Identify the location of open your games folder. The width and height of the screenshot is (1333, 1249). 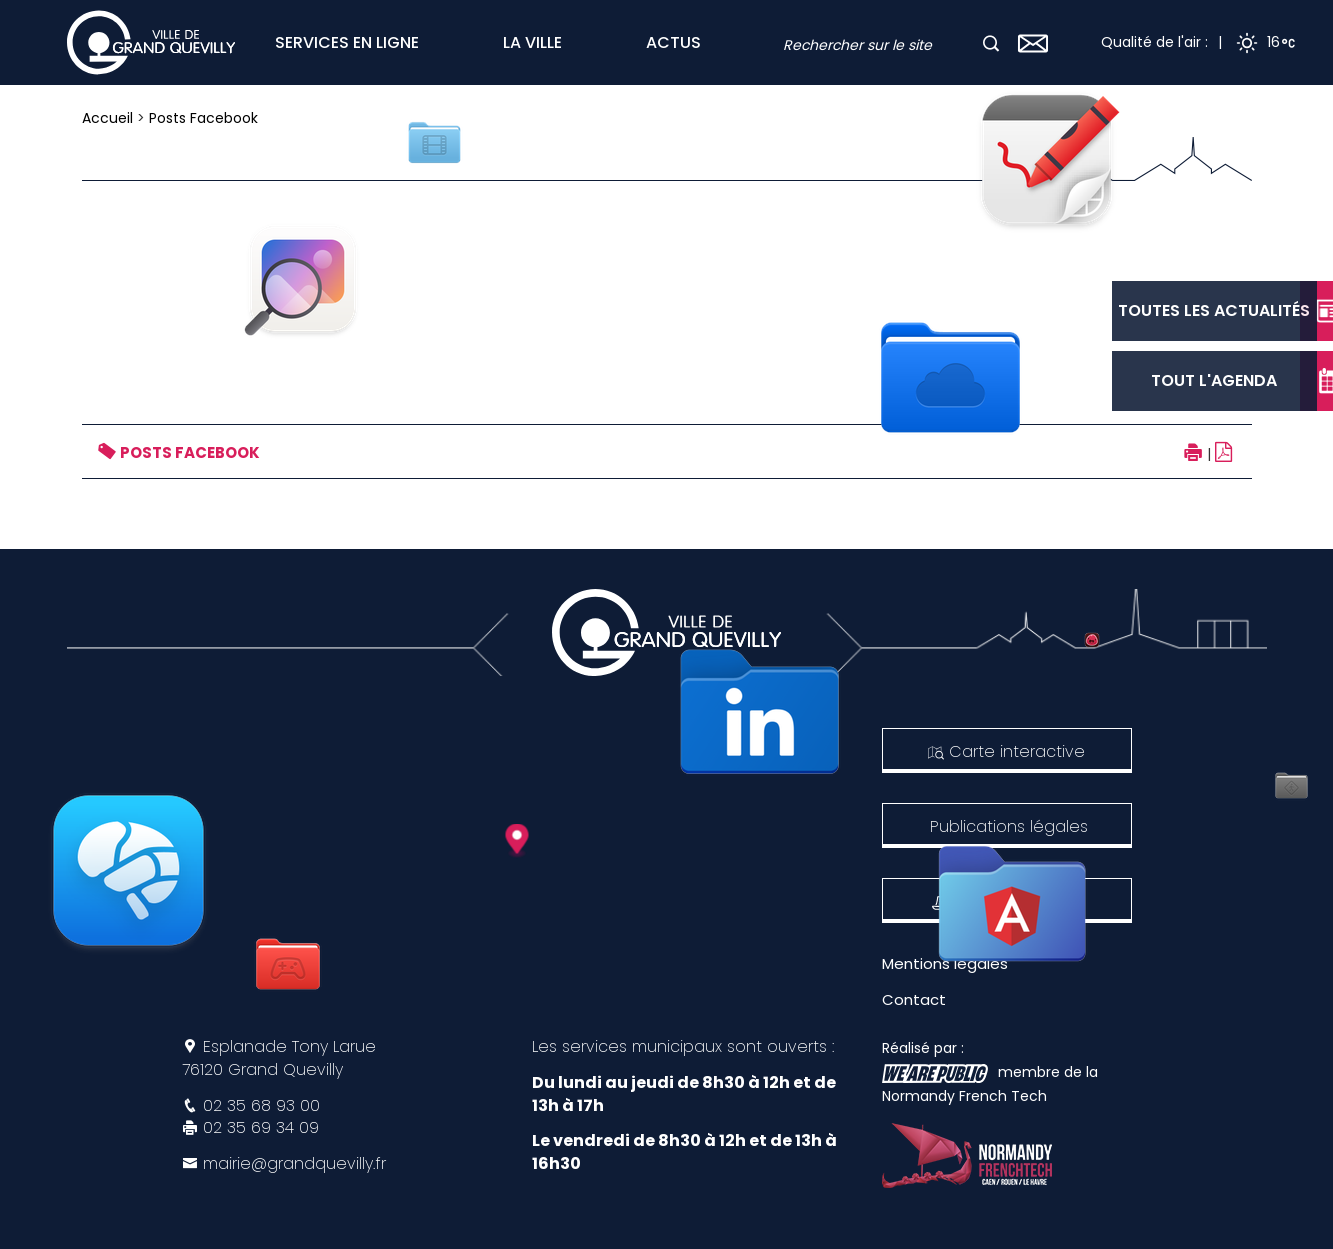
(288, 964).